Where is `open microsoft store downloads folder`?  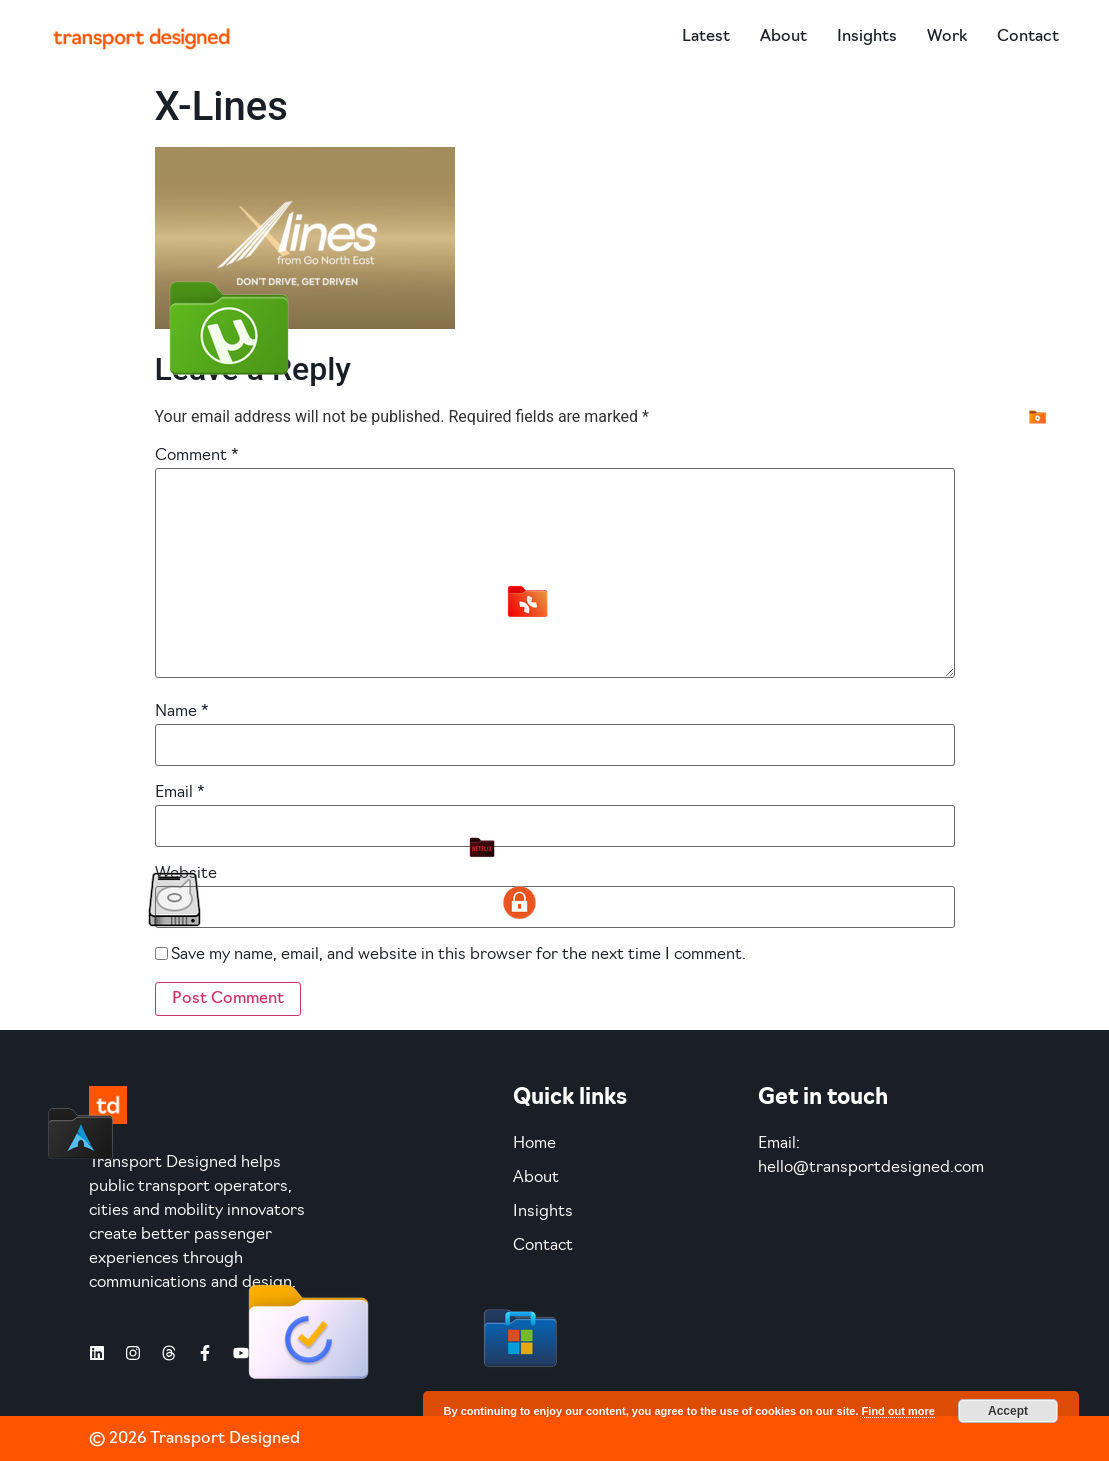
open microsoft store downloads folder is located at coordinates (520, 1340).